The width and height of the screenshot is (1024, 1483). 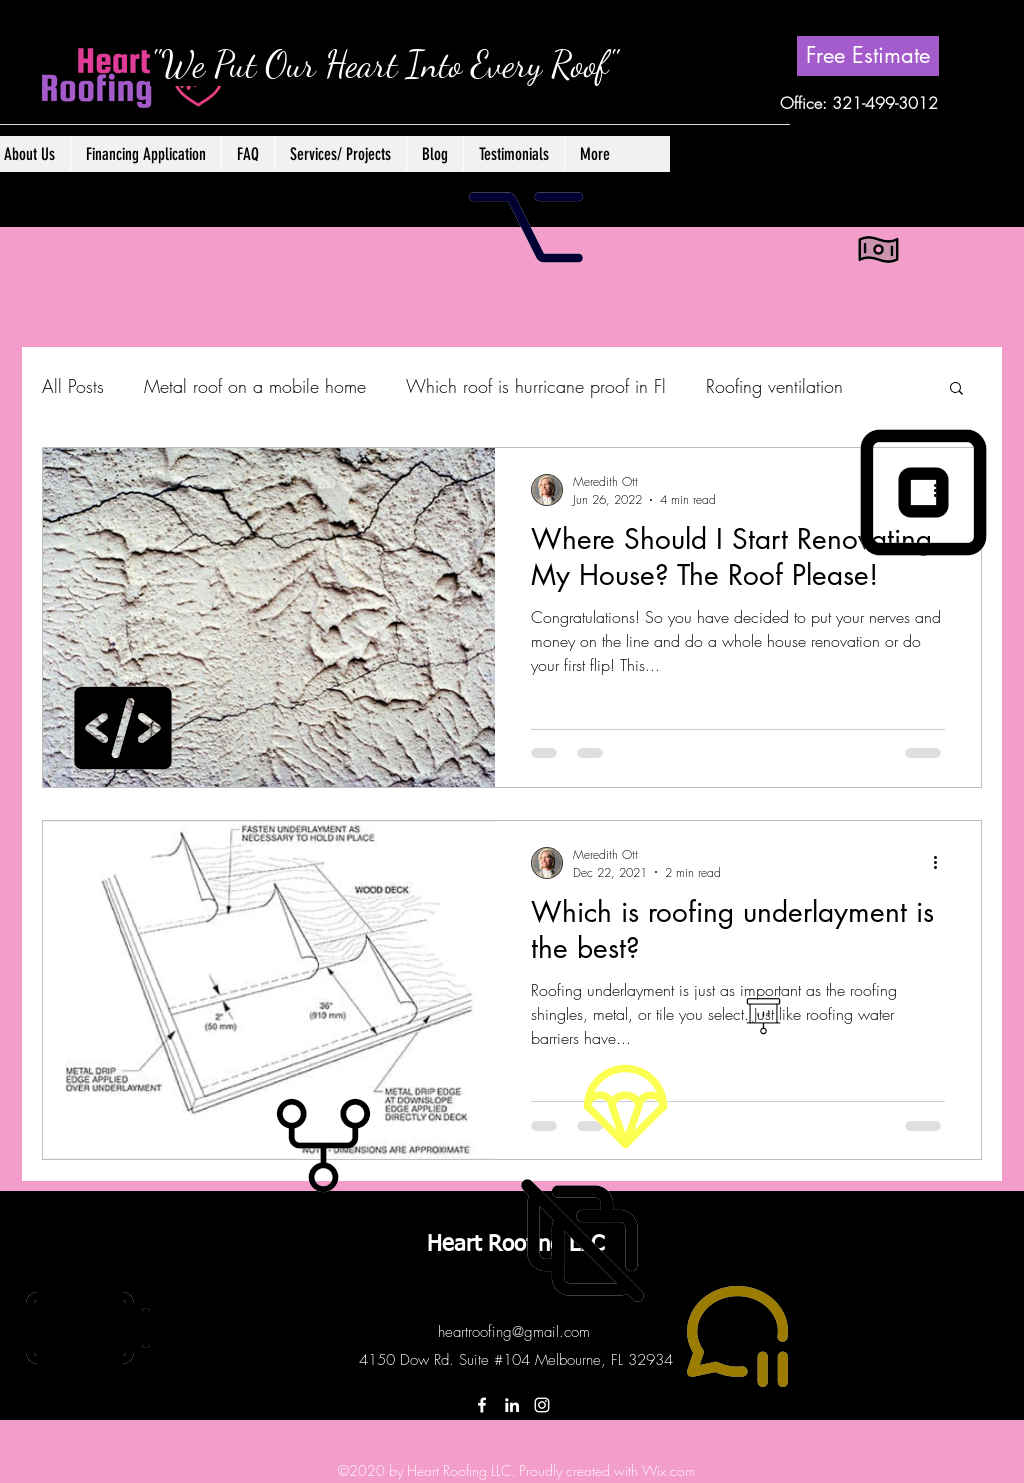 What do you see at coordinates (737, 1331) in the screenshot?
I see `pause message notifications` at bounding box center [737, 1331].